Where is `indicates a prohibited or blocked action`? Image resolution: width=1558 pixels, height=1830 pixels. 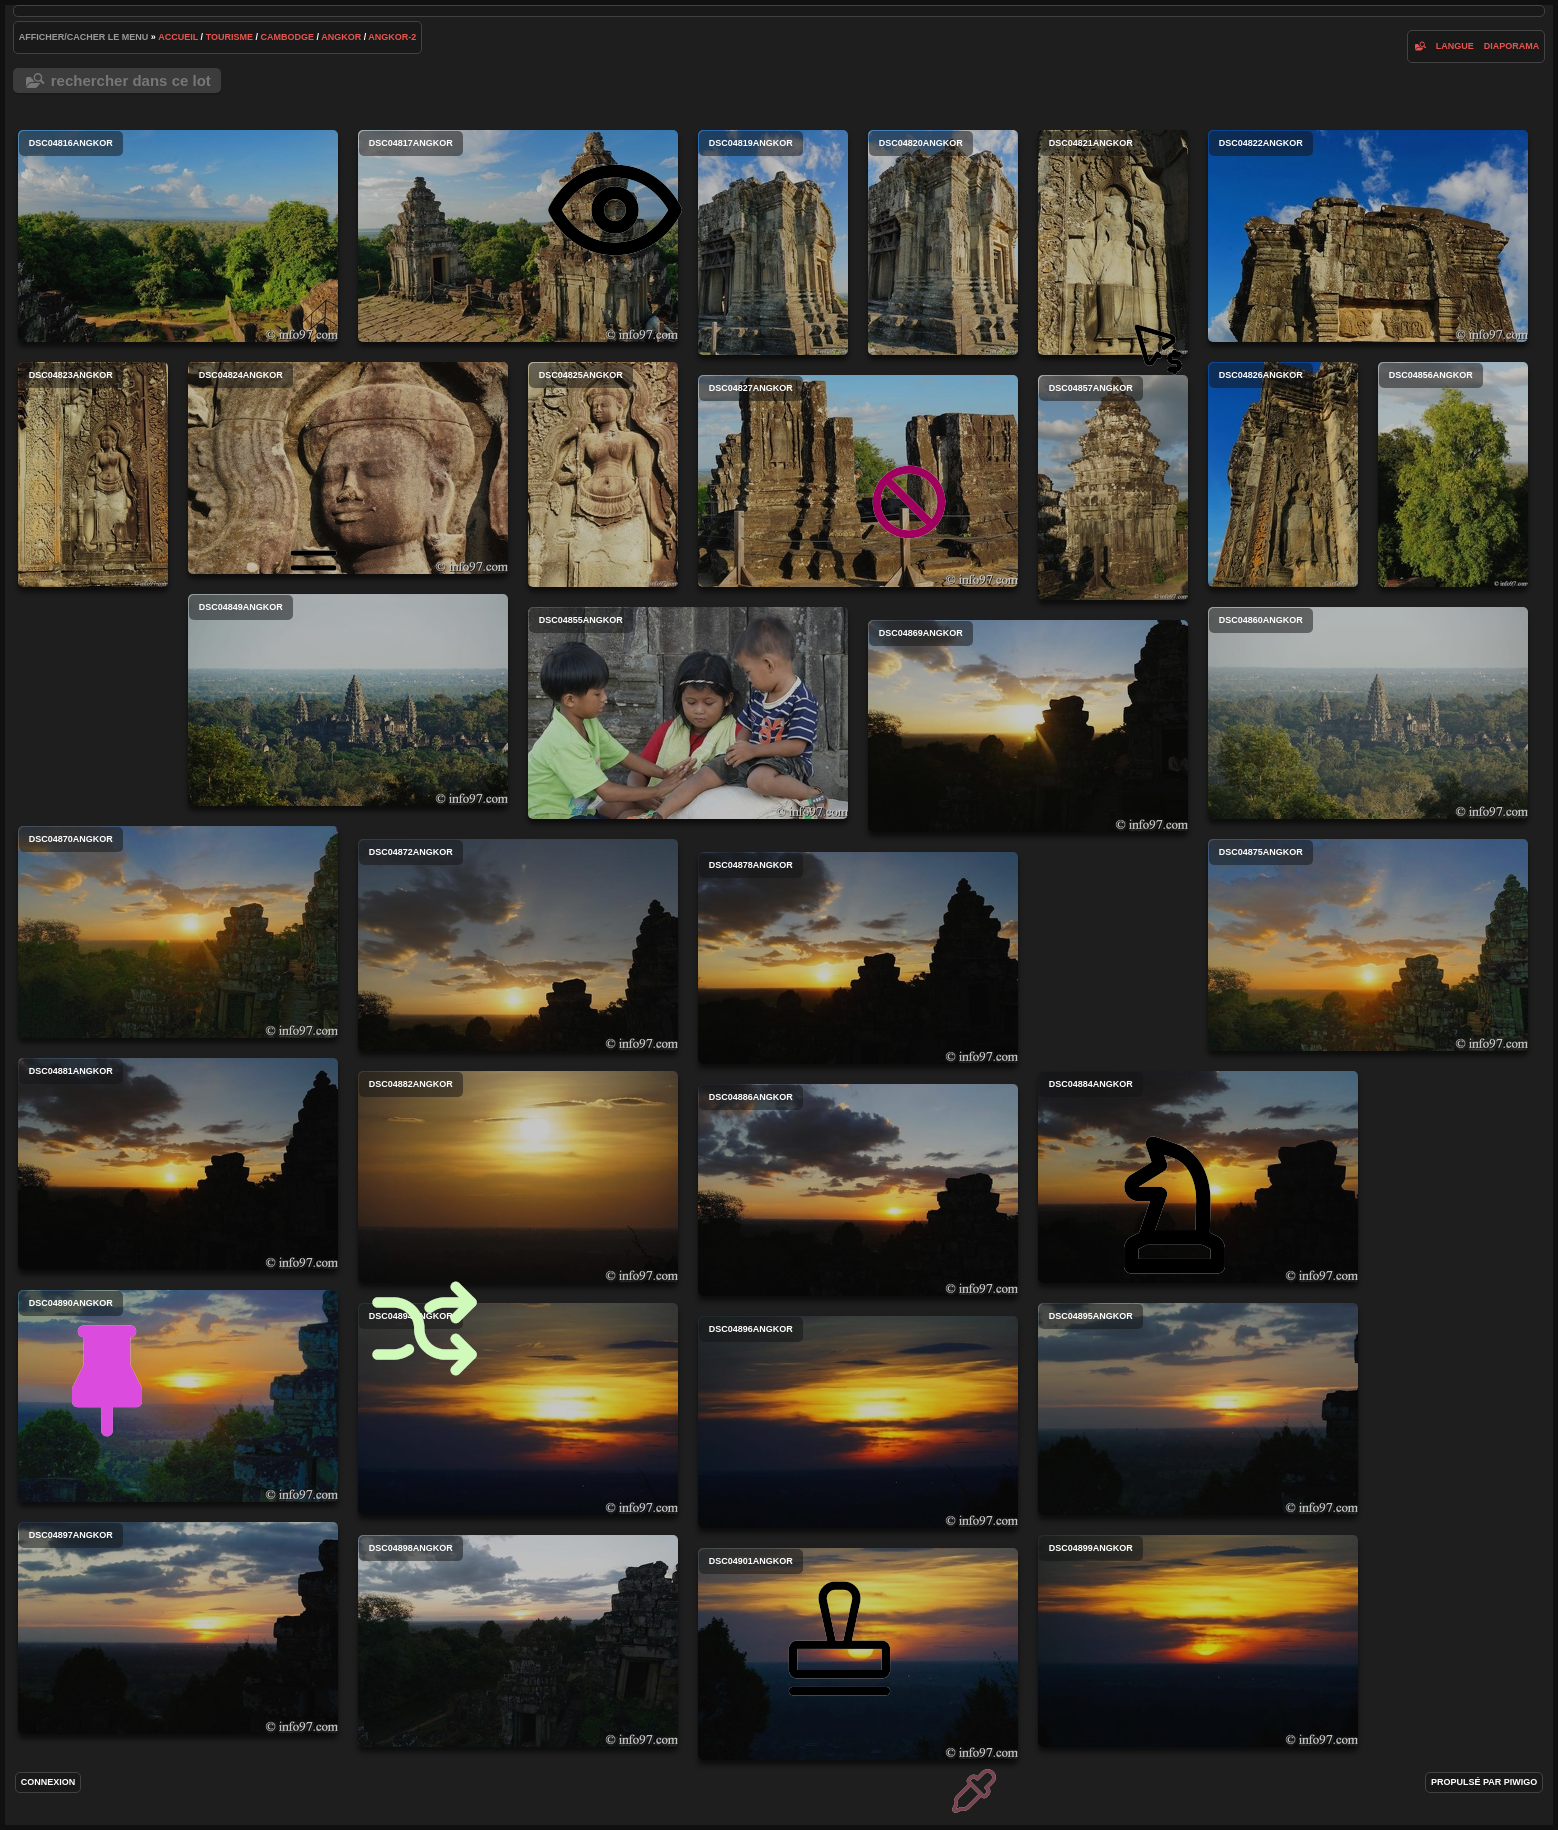 indicates a prohibited or blocked action is located at coordinates (909, 502).